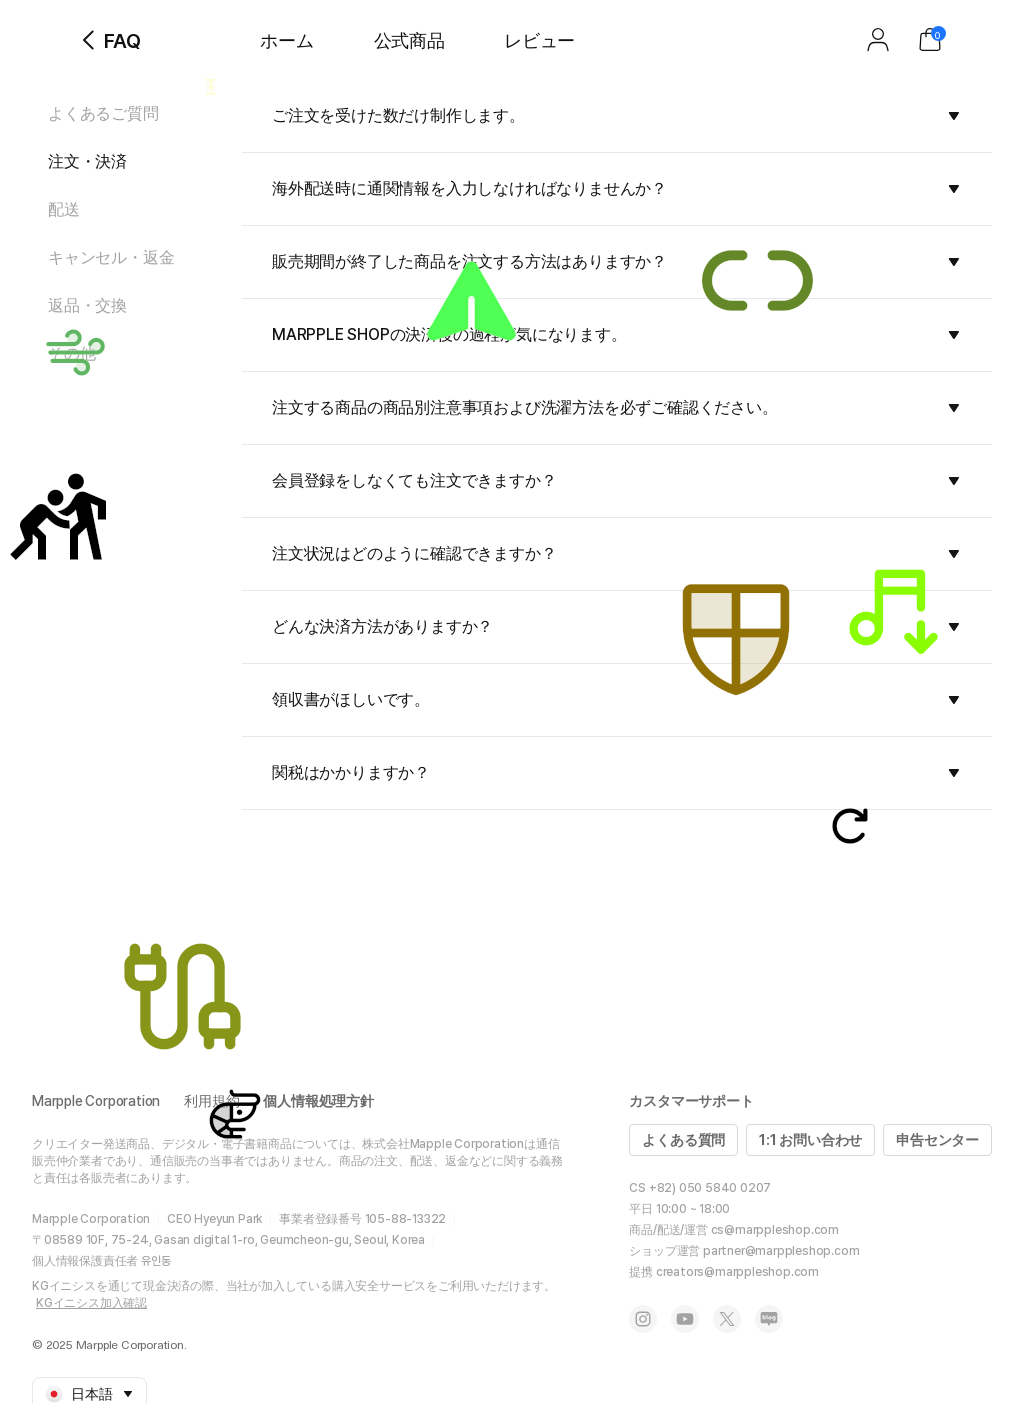 The width and height of the screenshot is (1024, 1403). What do you see at coordinates (182, 996) in the screenshot?
I see `connect or manage cable connections` at bounding box center [182, 996].